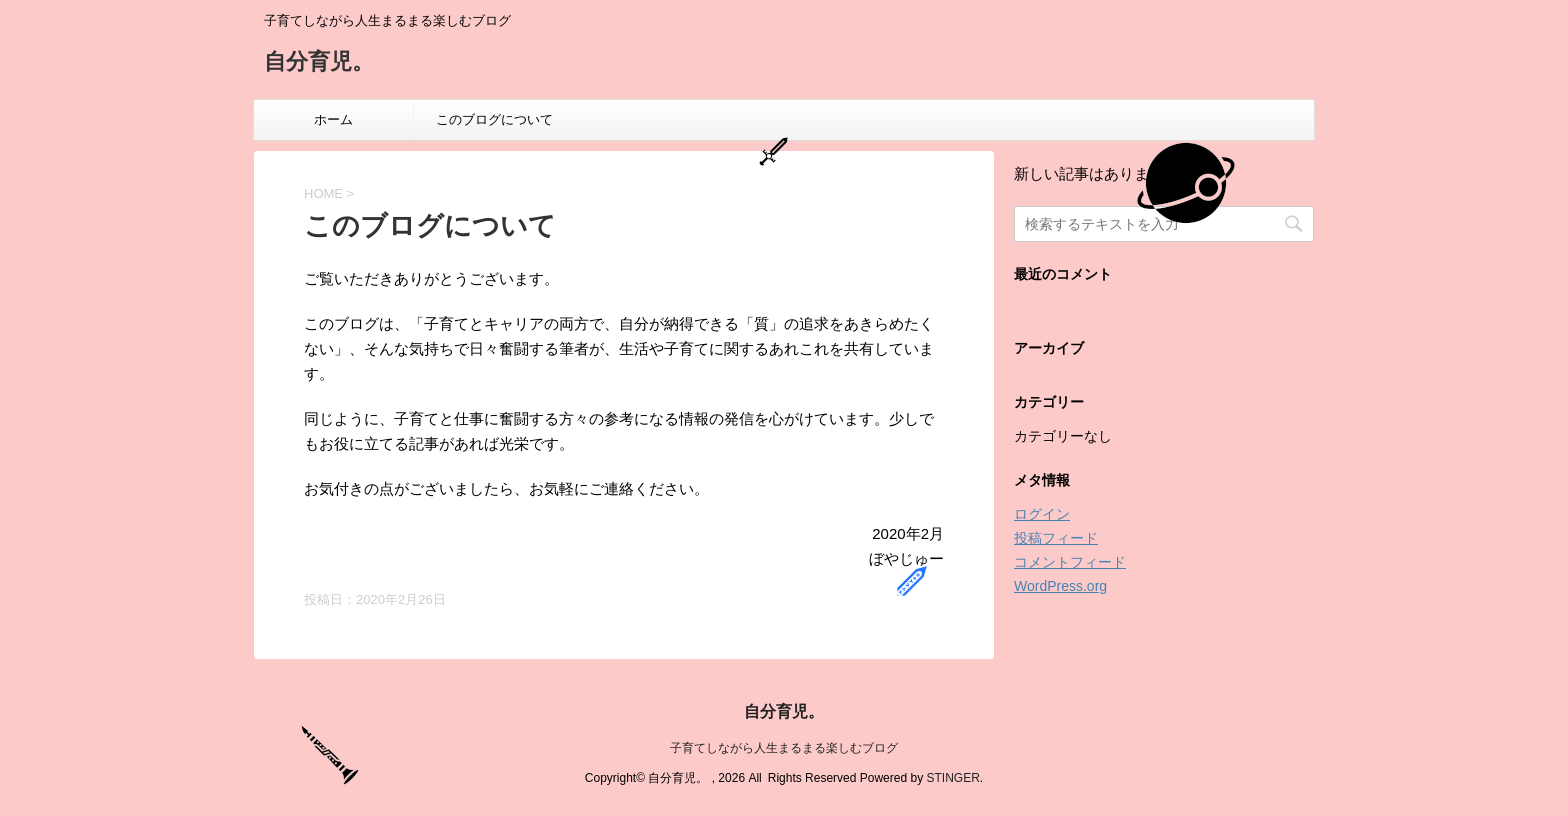 Image resolution: width=1568 pixels, height=816 pixels. What do you see at coordinates (773, 151) in the screenshot?
I see `equip or select a sword weapon` at bounding box center [773, 151].